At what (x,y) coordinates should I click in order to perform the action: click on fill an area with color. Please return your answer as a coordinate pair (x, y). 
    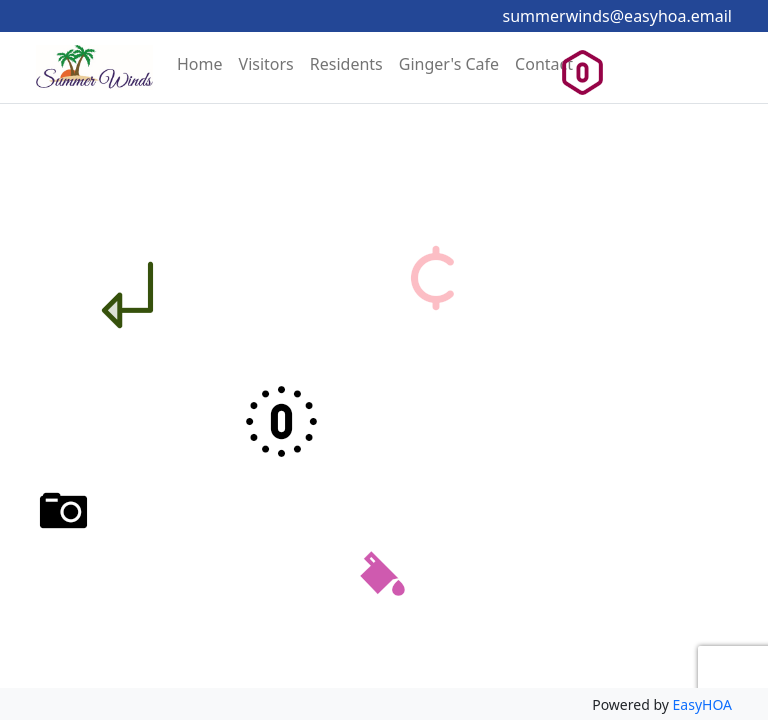
    Looking at the image, I should click on (382, 573).